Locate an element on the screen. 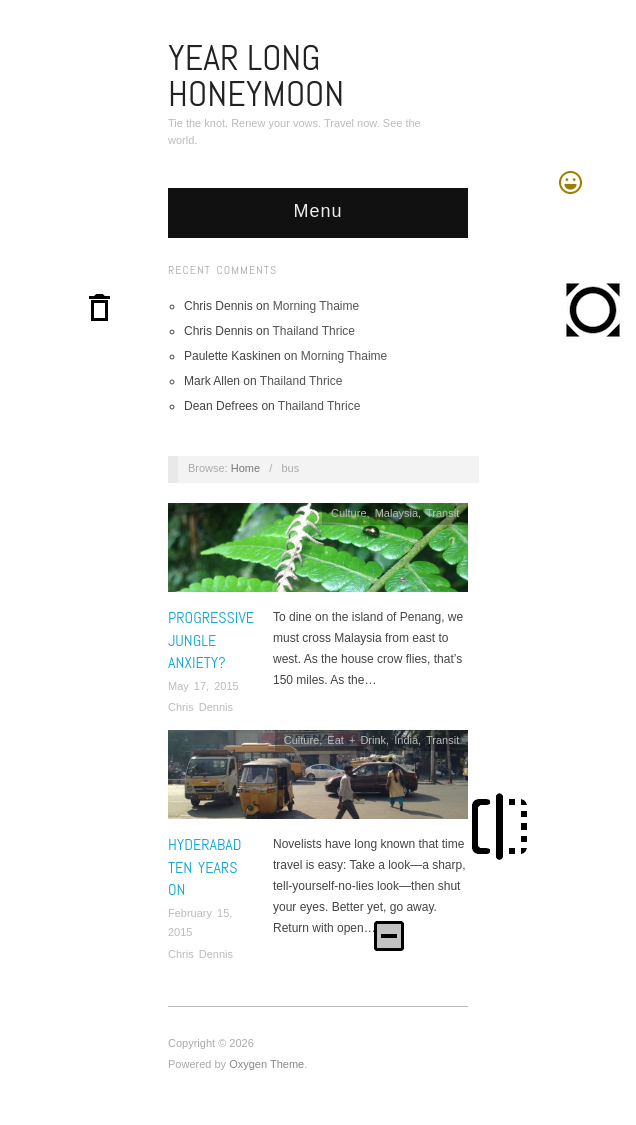  delete an item is located at coordinates (99, 307).